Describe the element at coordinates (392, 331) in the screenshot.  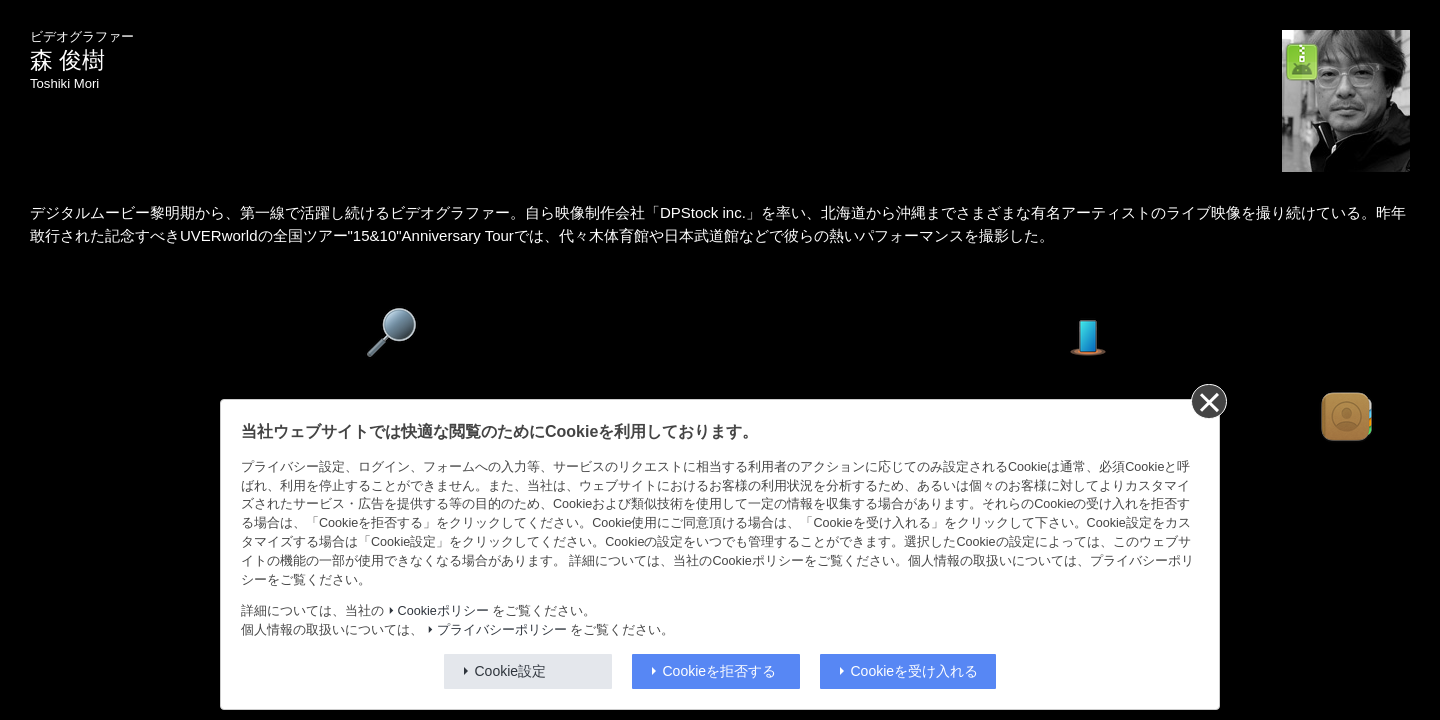
I see `search for content or files` at that location.